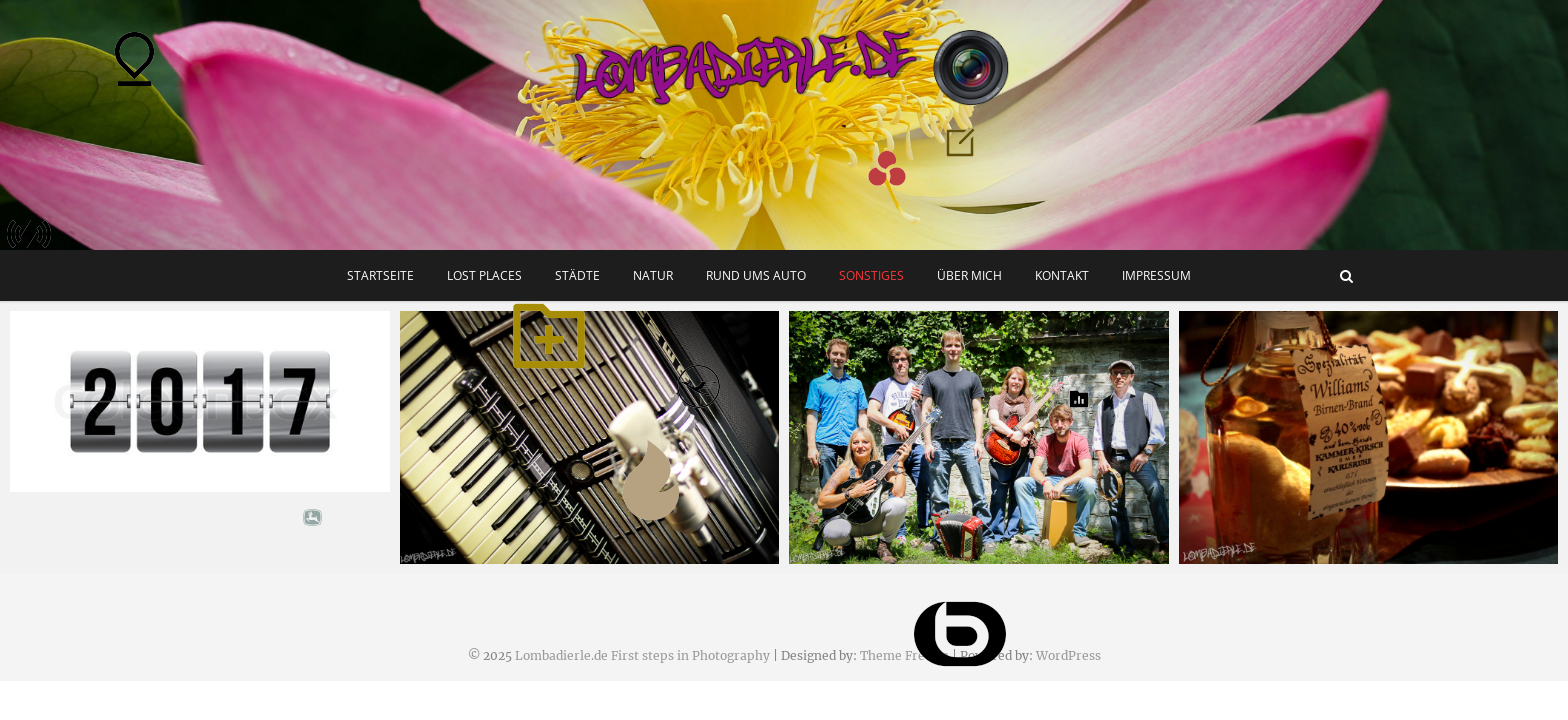 Image resolution: width=1568 pixels, height=720 pixels. What do you see at coordinates (29, 234) in the screenshot?
I see `indicates wireless charging is active` at bounding box center [29, 234].